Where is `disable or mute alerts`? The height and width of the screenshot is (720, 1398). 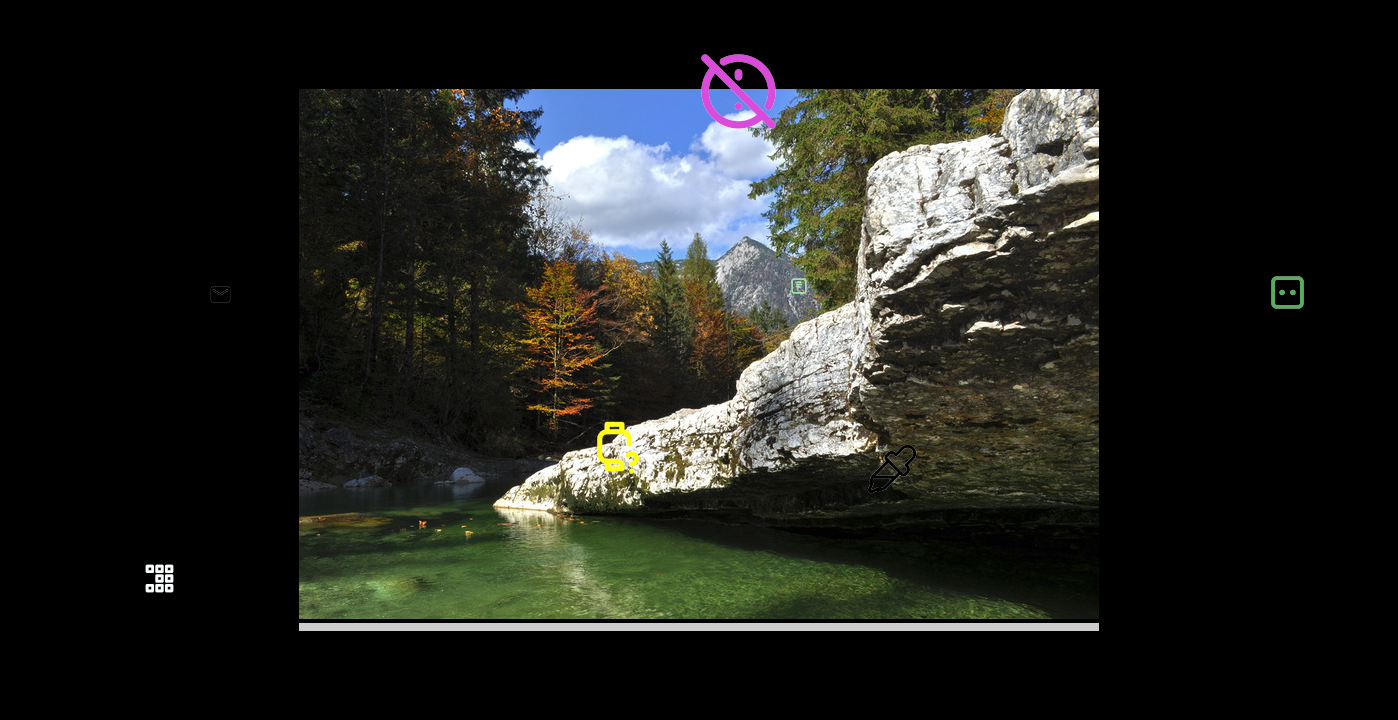
disable or mute alerts is located at coordinates (738, 91).